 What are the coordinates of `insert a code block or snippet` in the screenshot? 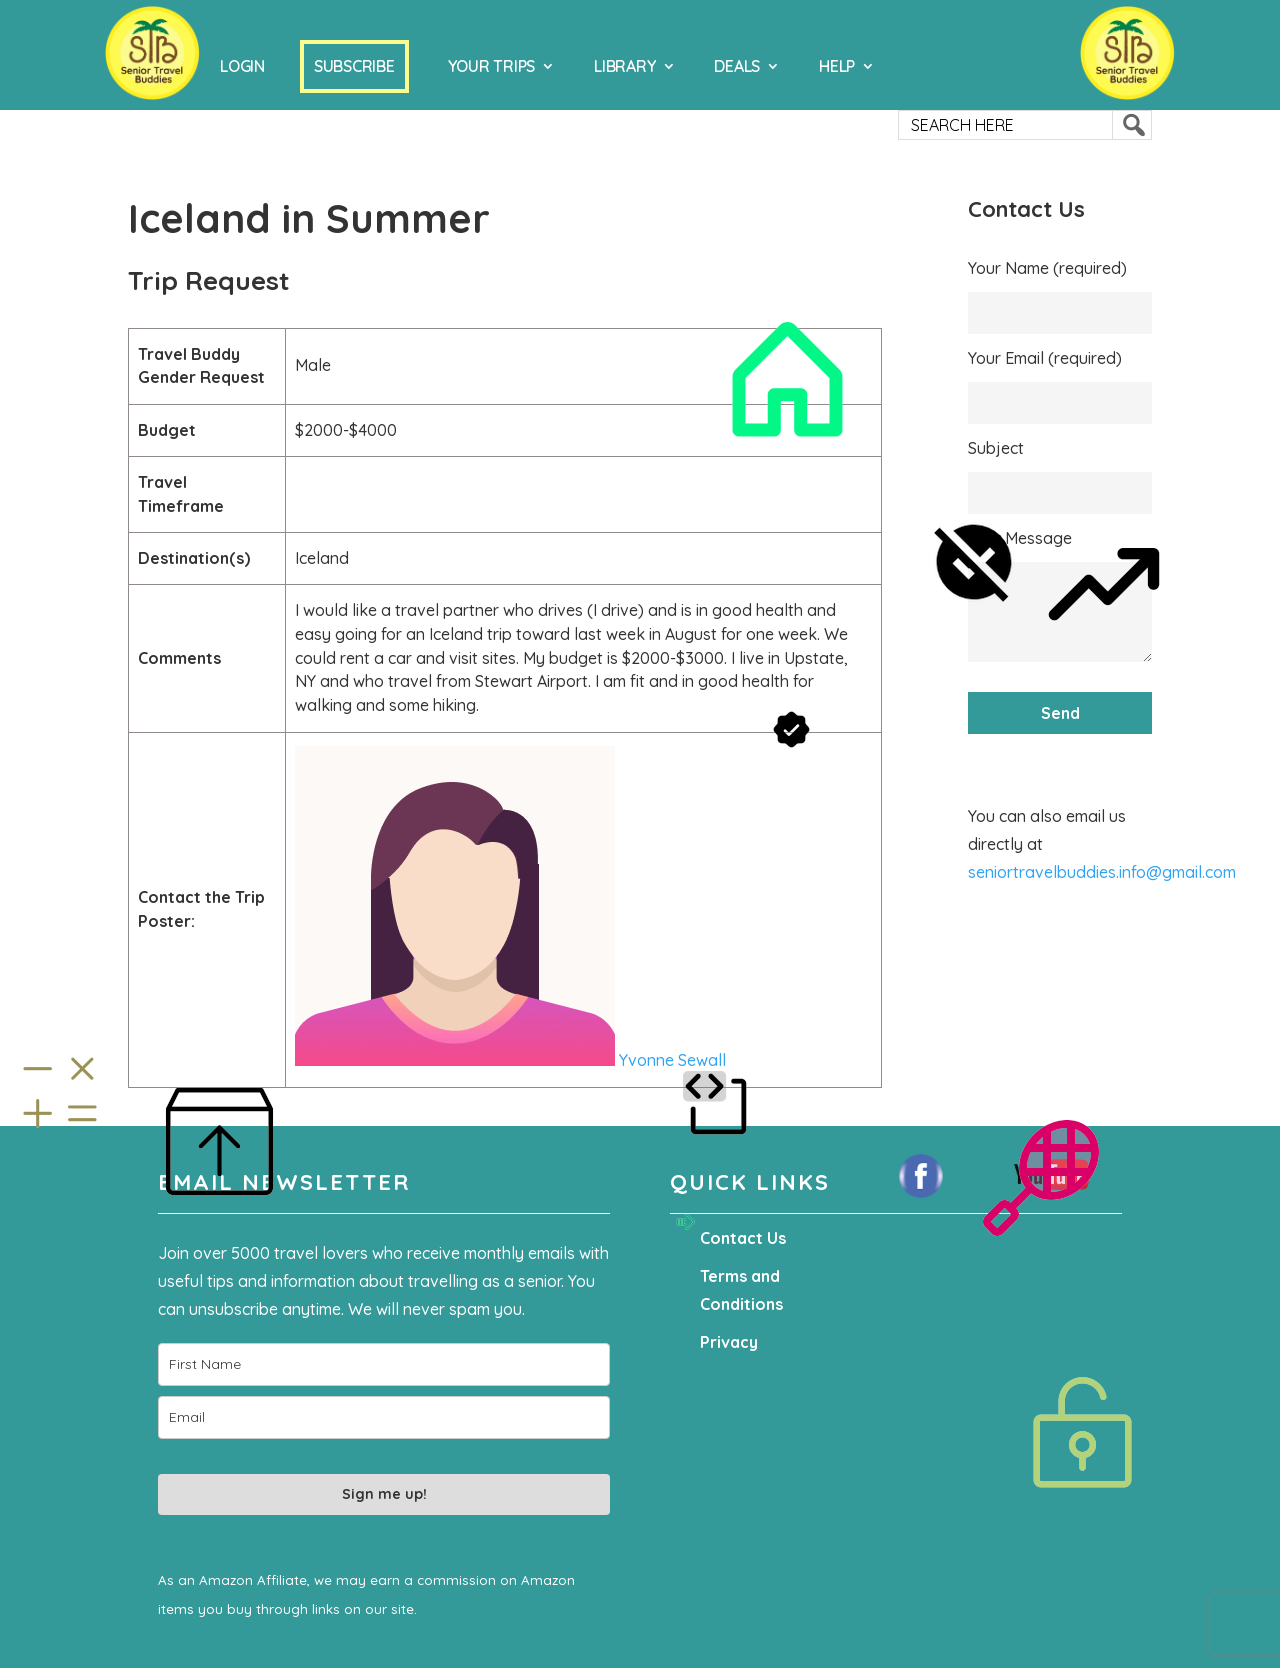 It's located at (718, 1106).